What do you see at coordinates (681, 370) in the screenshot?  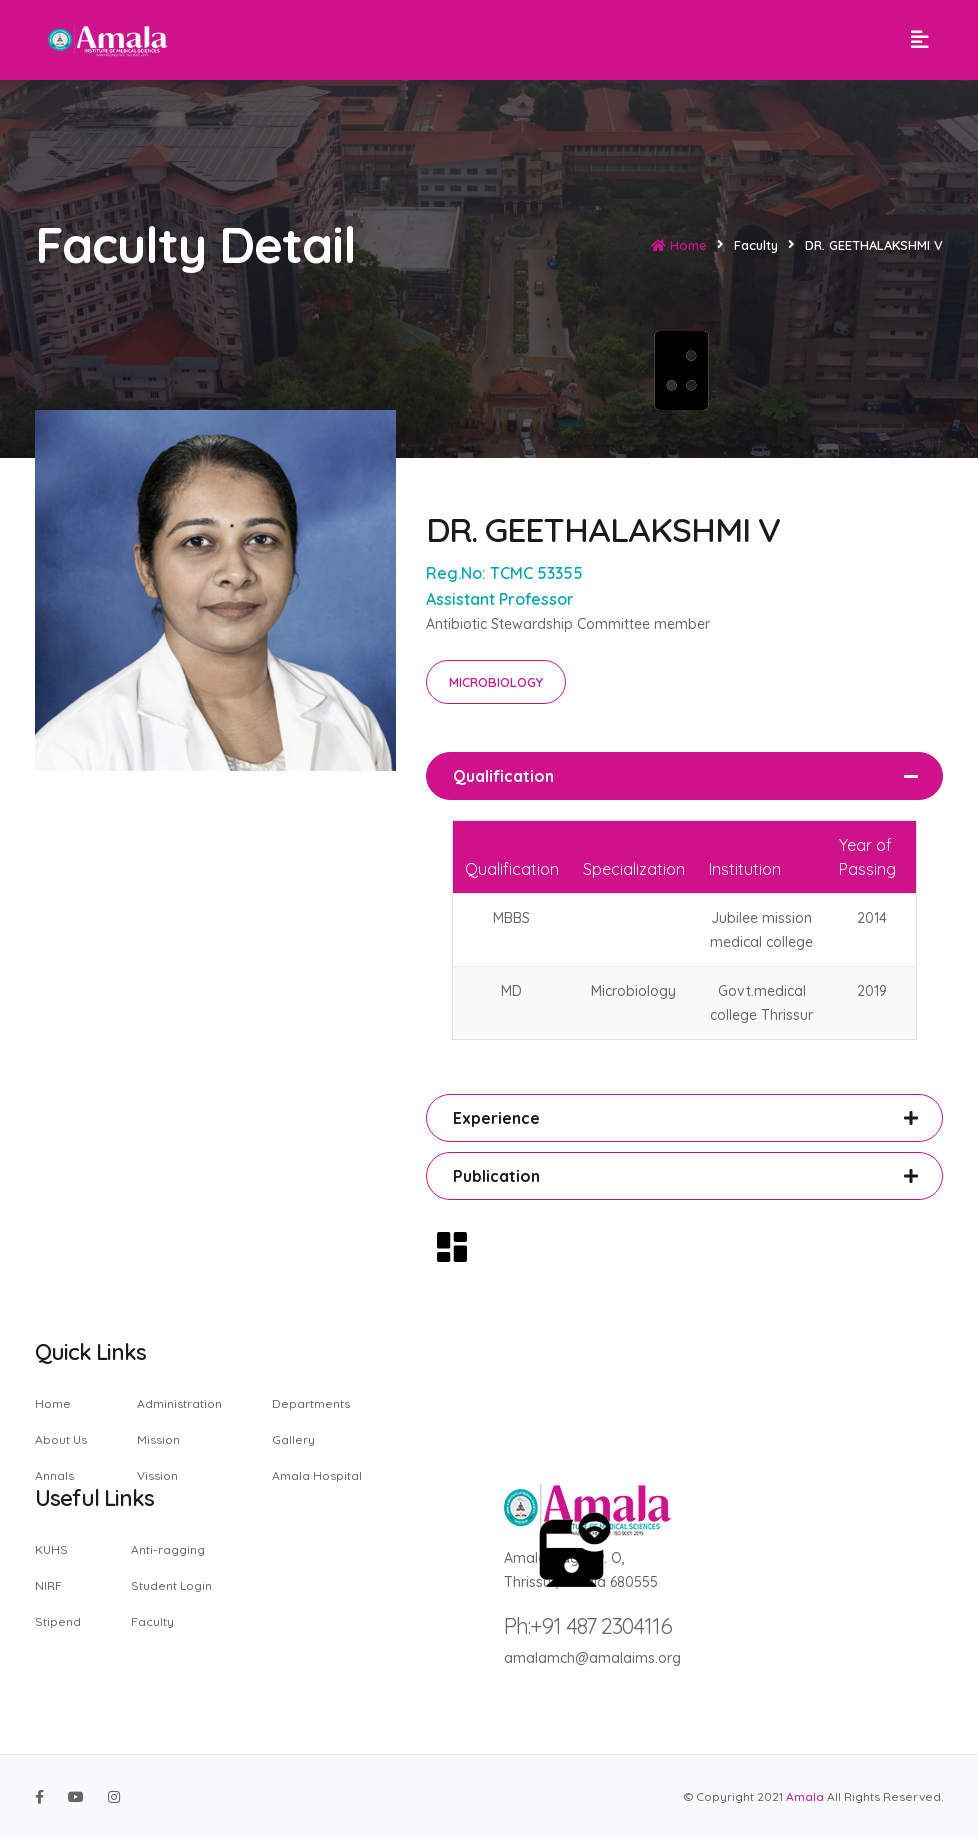 I see `jovian platform logo` at bounding box center [681, 370].